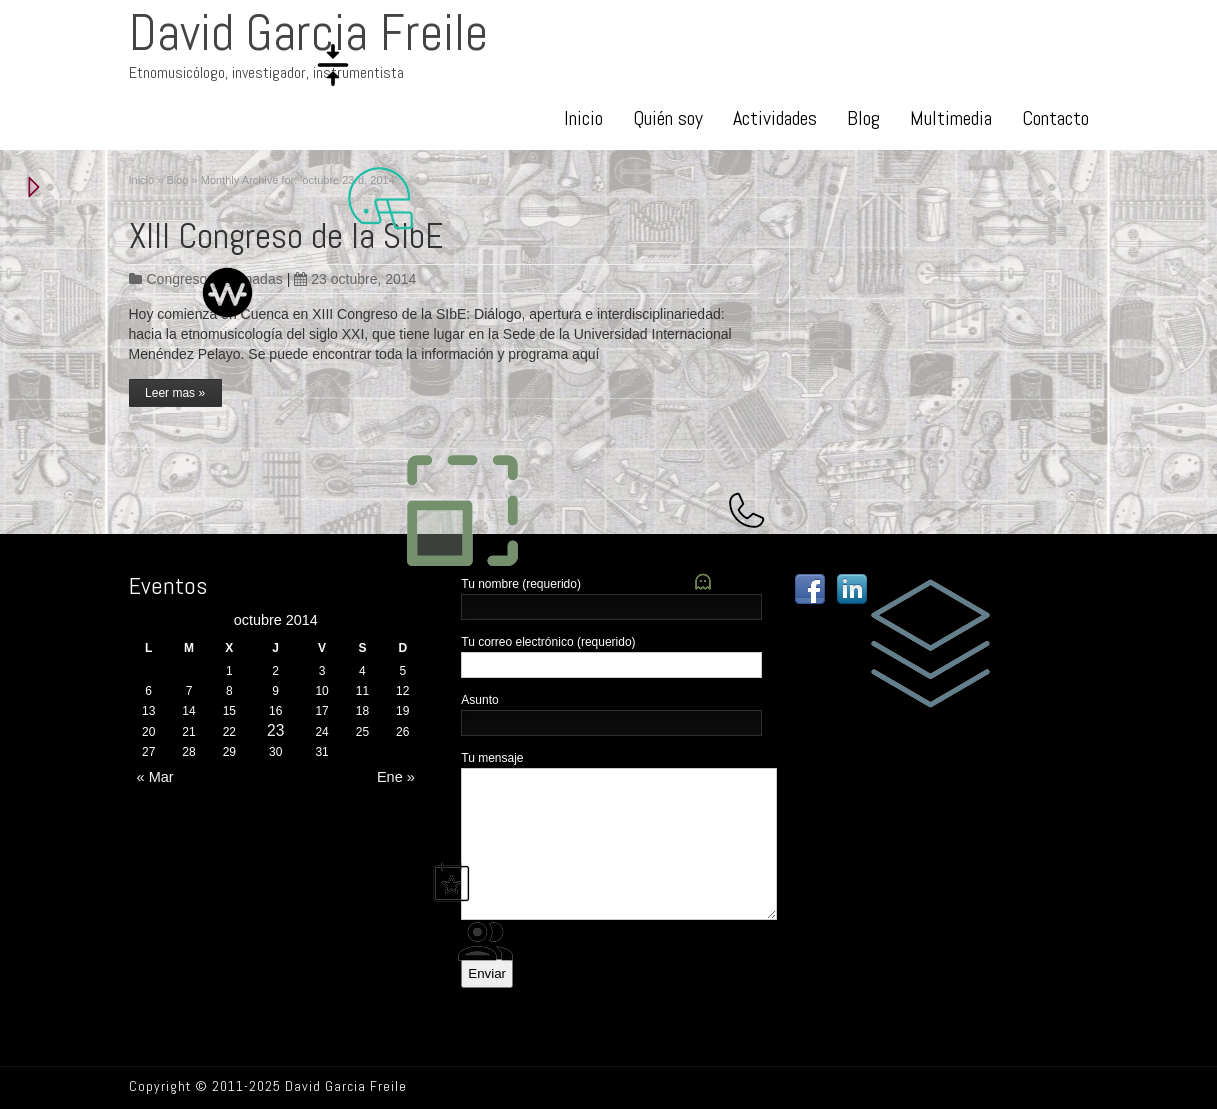 This screenshot has height=1109, width=1217. Describe the element at coordinates (33, 187) in the screenshot. I see `navigate to the next item or screen` at that location.